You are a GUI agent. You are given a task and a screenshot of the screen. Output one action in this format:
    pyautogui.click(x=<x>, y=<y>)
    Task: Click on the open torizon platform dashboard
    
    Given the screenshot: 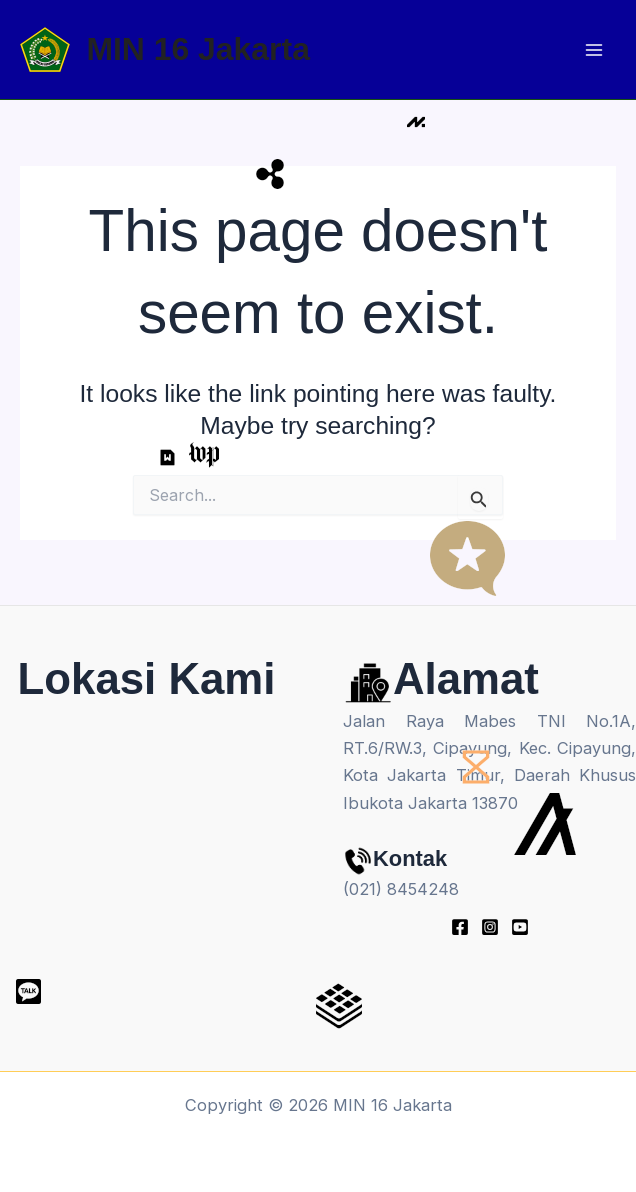 What is the action you would take?
    pyautogui.click(x=339, y=1006)
    